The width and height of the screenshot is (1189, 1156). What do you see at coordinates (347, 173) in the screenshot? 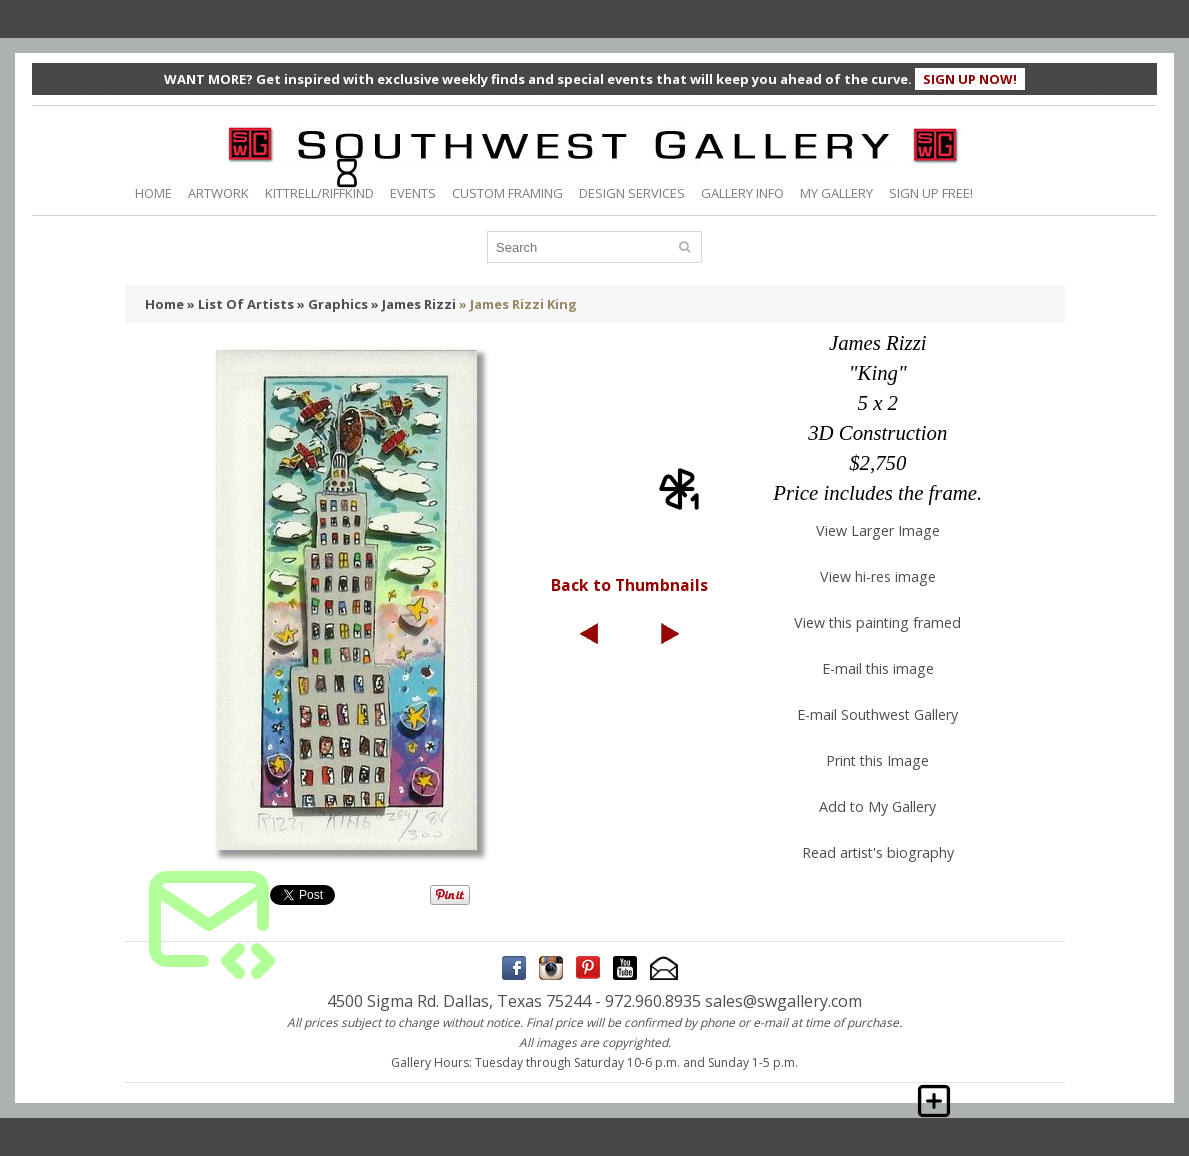
I see `indicates a process is waiting or pending` at bounding box center [347, 173].